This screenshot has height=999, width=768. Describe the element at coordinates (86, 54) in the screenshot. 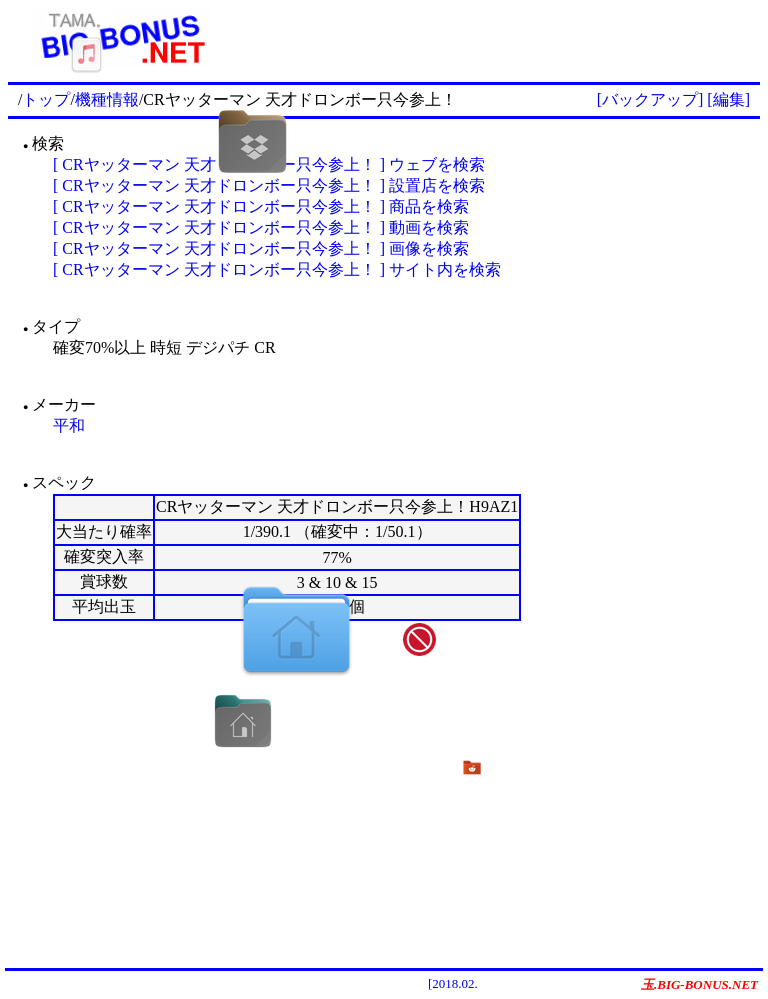

I see `an audio or music file` at that location.